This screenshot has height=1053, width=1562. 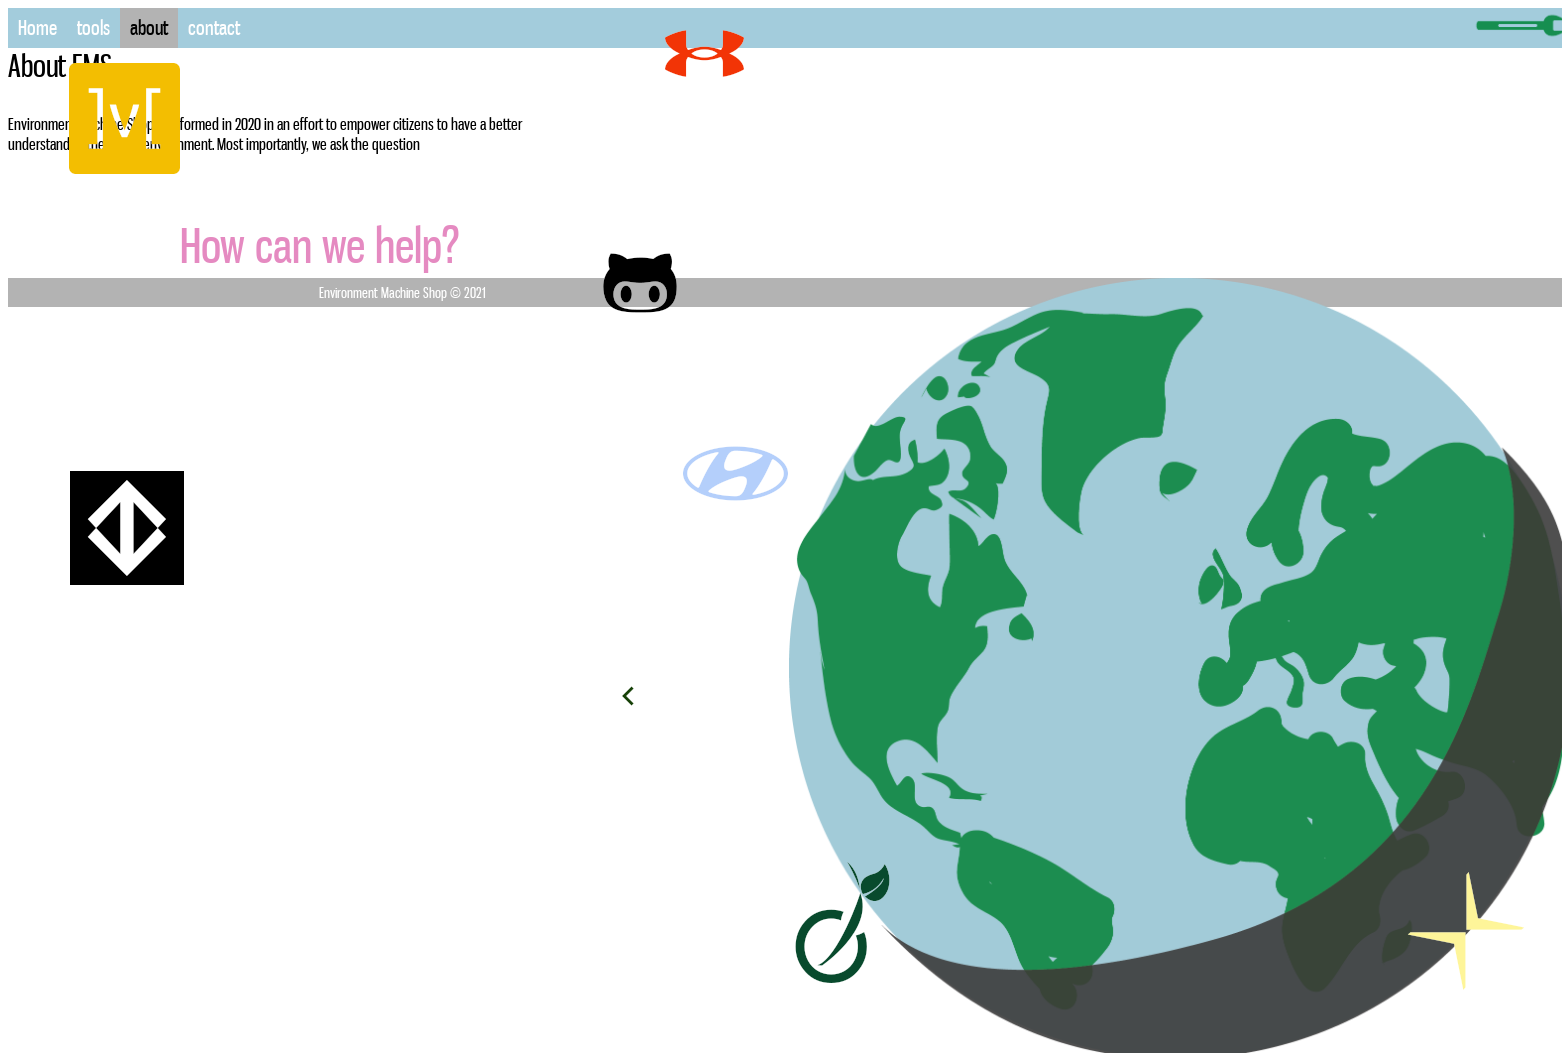 What do you see at coordinates (640, 283) in the screenshot?
I see `link to GitHub repository` at bounding box center [640, 283].